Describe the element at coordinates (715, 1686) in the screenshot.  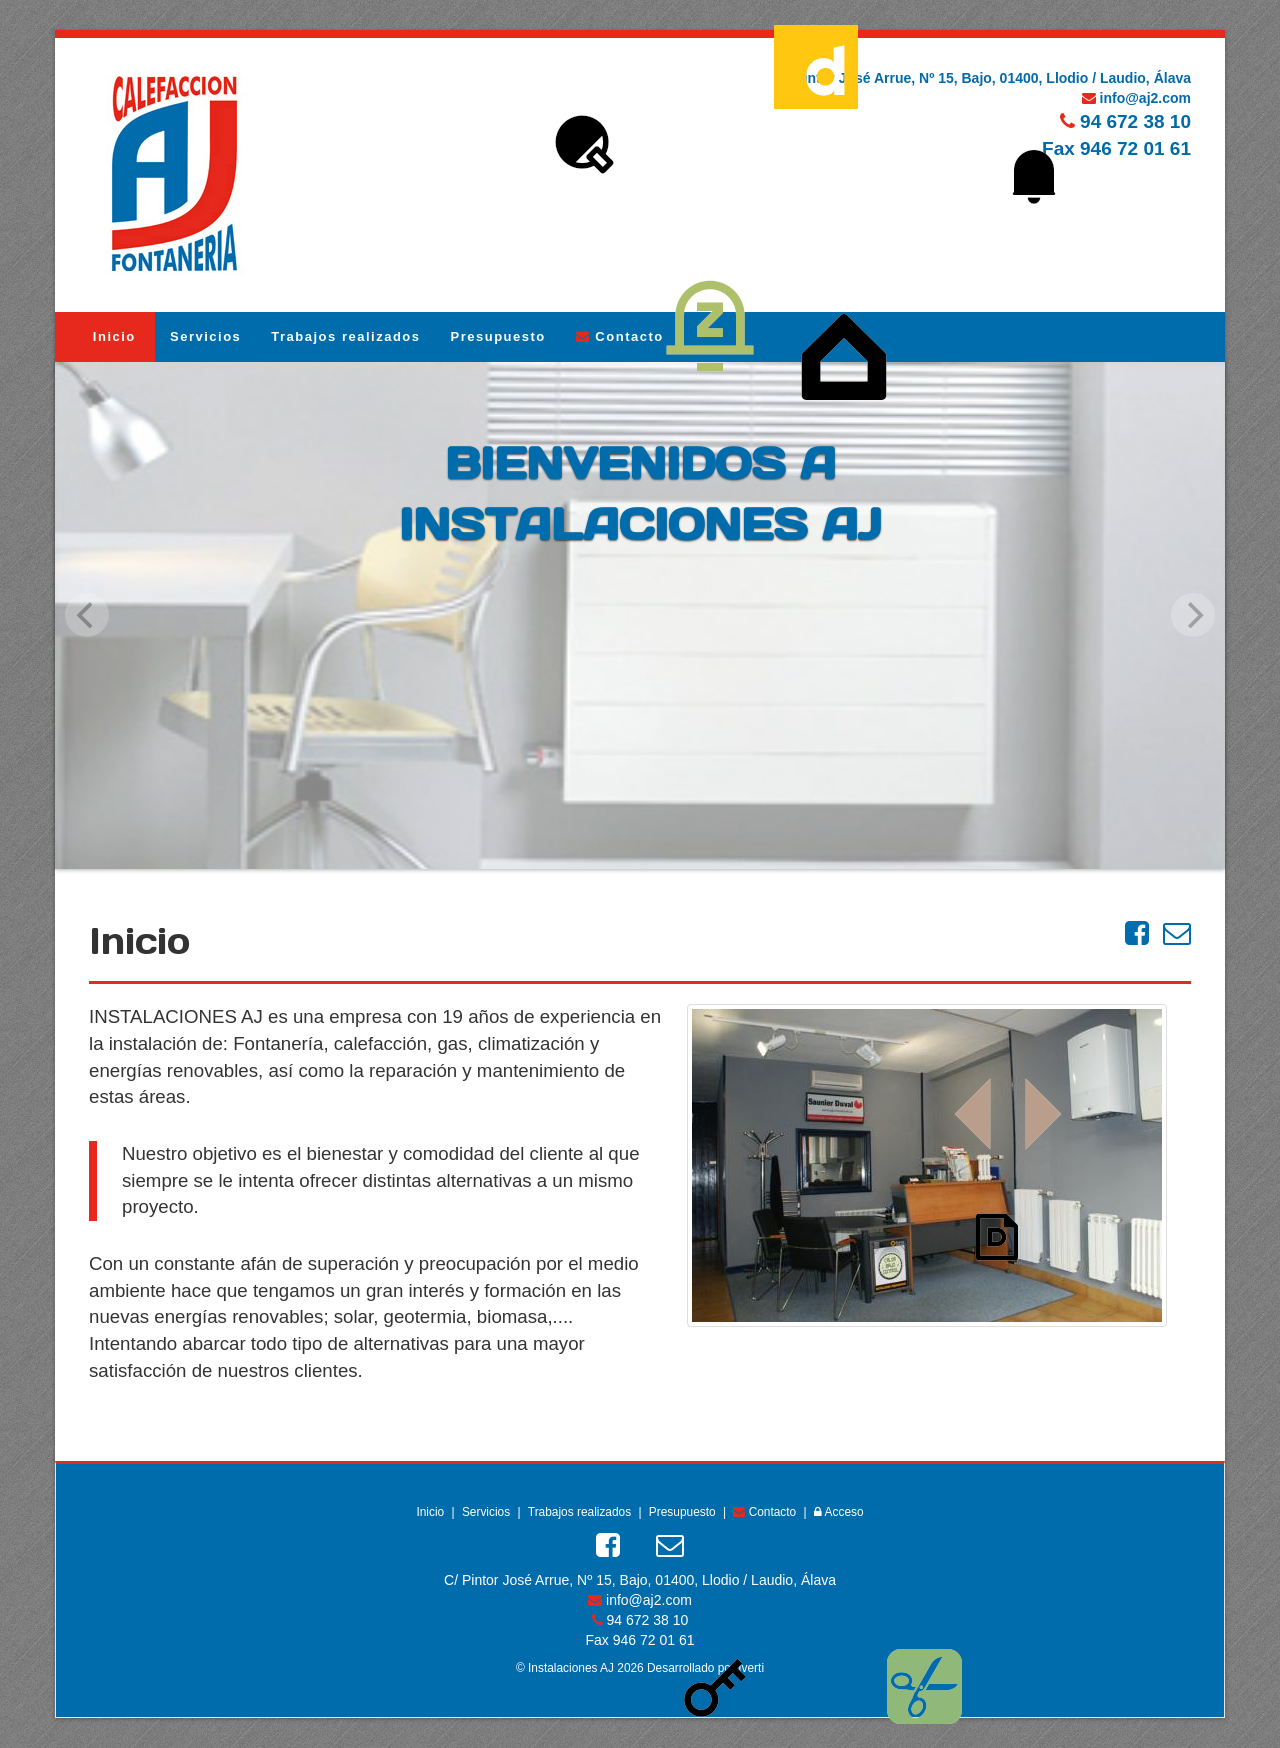
I see `access security or authentication settings` at that location.